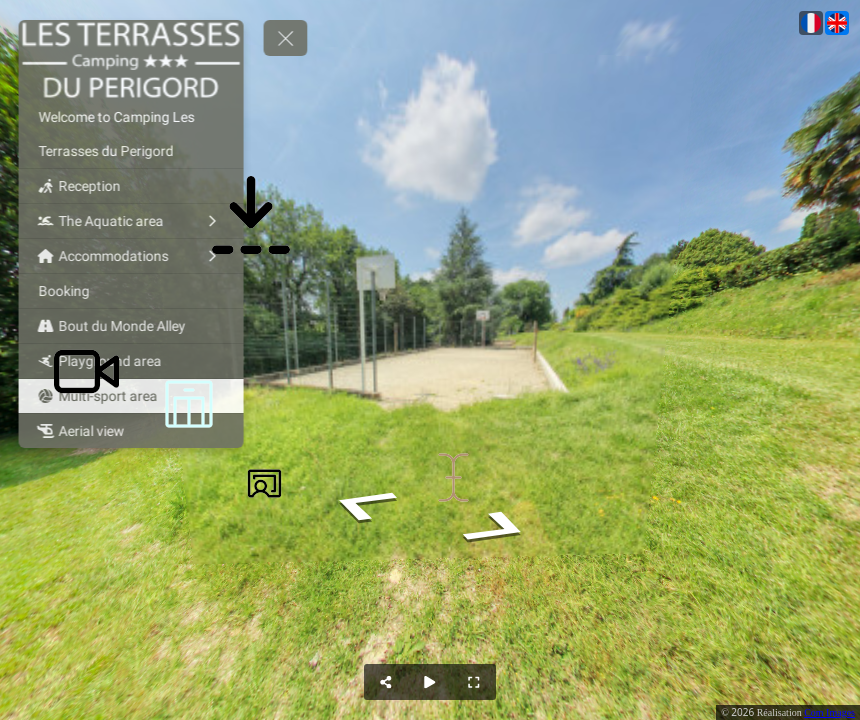 This screenshot has height=720, width=860. I want to click on access teaching or presentation mode, so click(264, 483).